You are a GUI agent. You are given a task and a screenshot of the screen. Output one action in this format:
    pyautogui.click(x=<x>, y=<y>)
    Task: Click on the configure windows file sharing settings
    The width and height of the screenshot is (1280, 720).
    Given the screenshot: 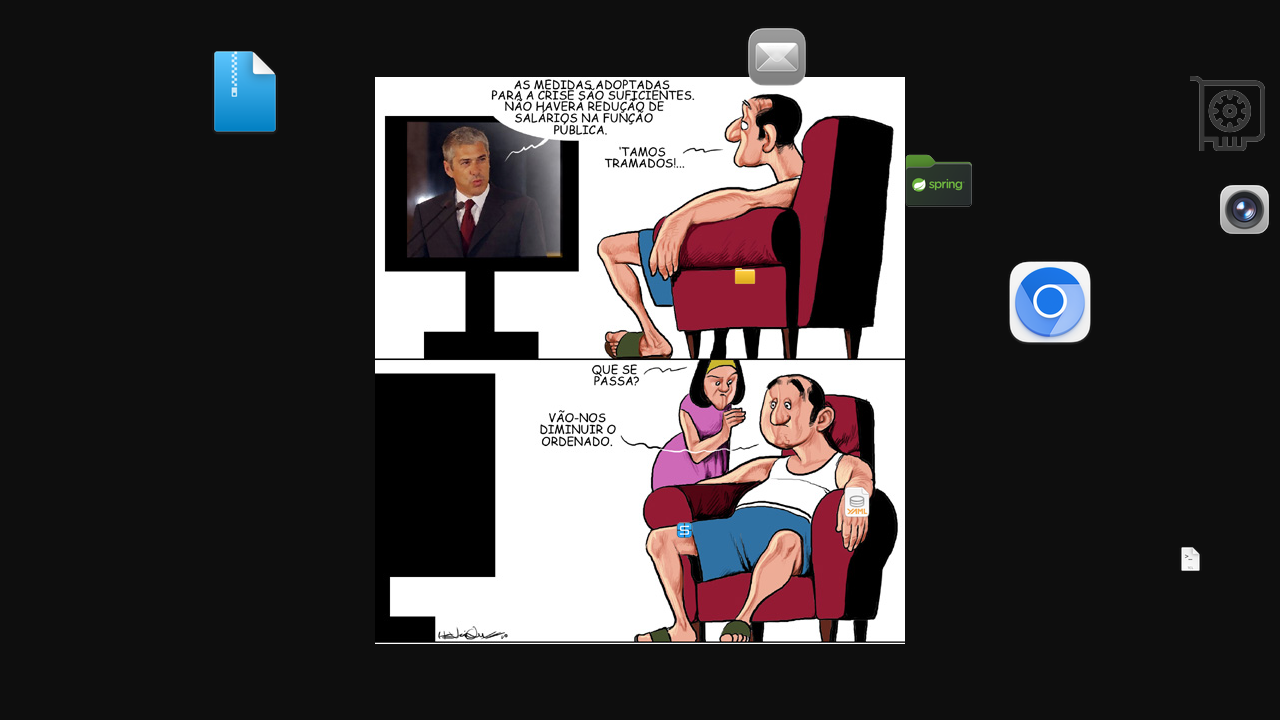 What is the action you would take?
    pyautogui.click(x=684, y=530)
    